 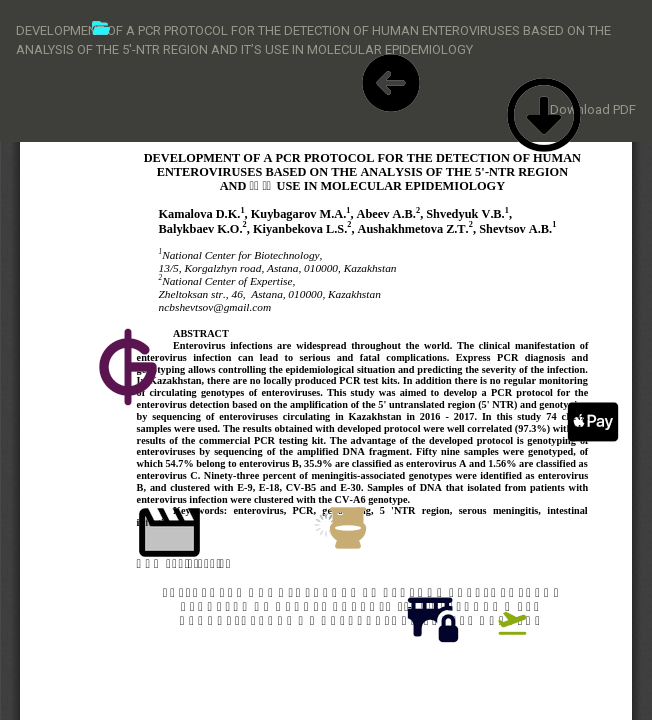 I want to click on go back to the previous screen, so click(x=391, y=83).